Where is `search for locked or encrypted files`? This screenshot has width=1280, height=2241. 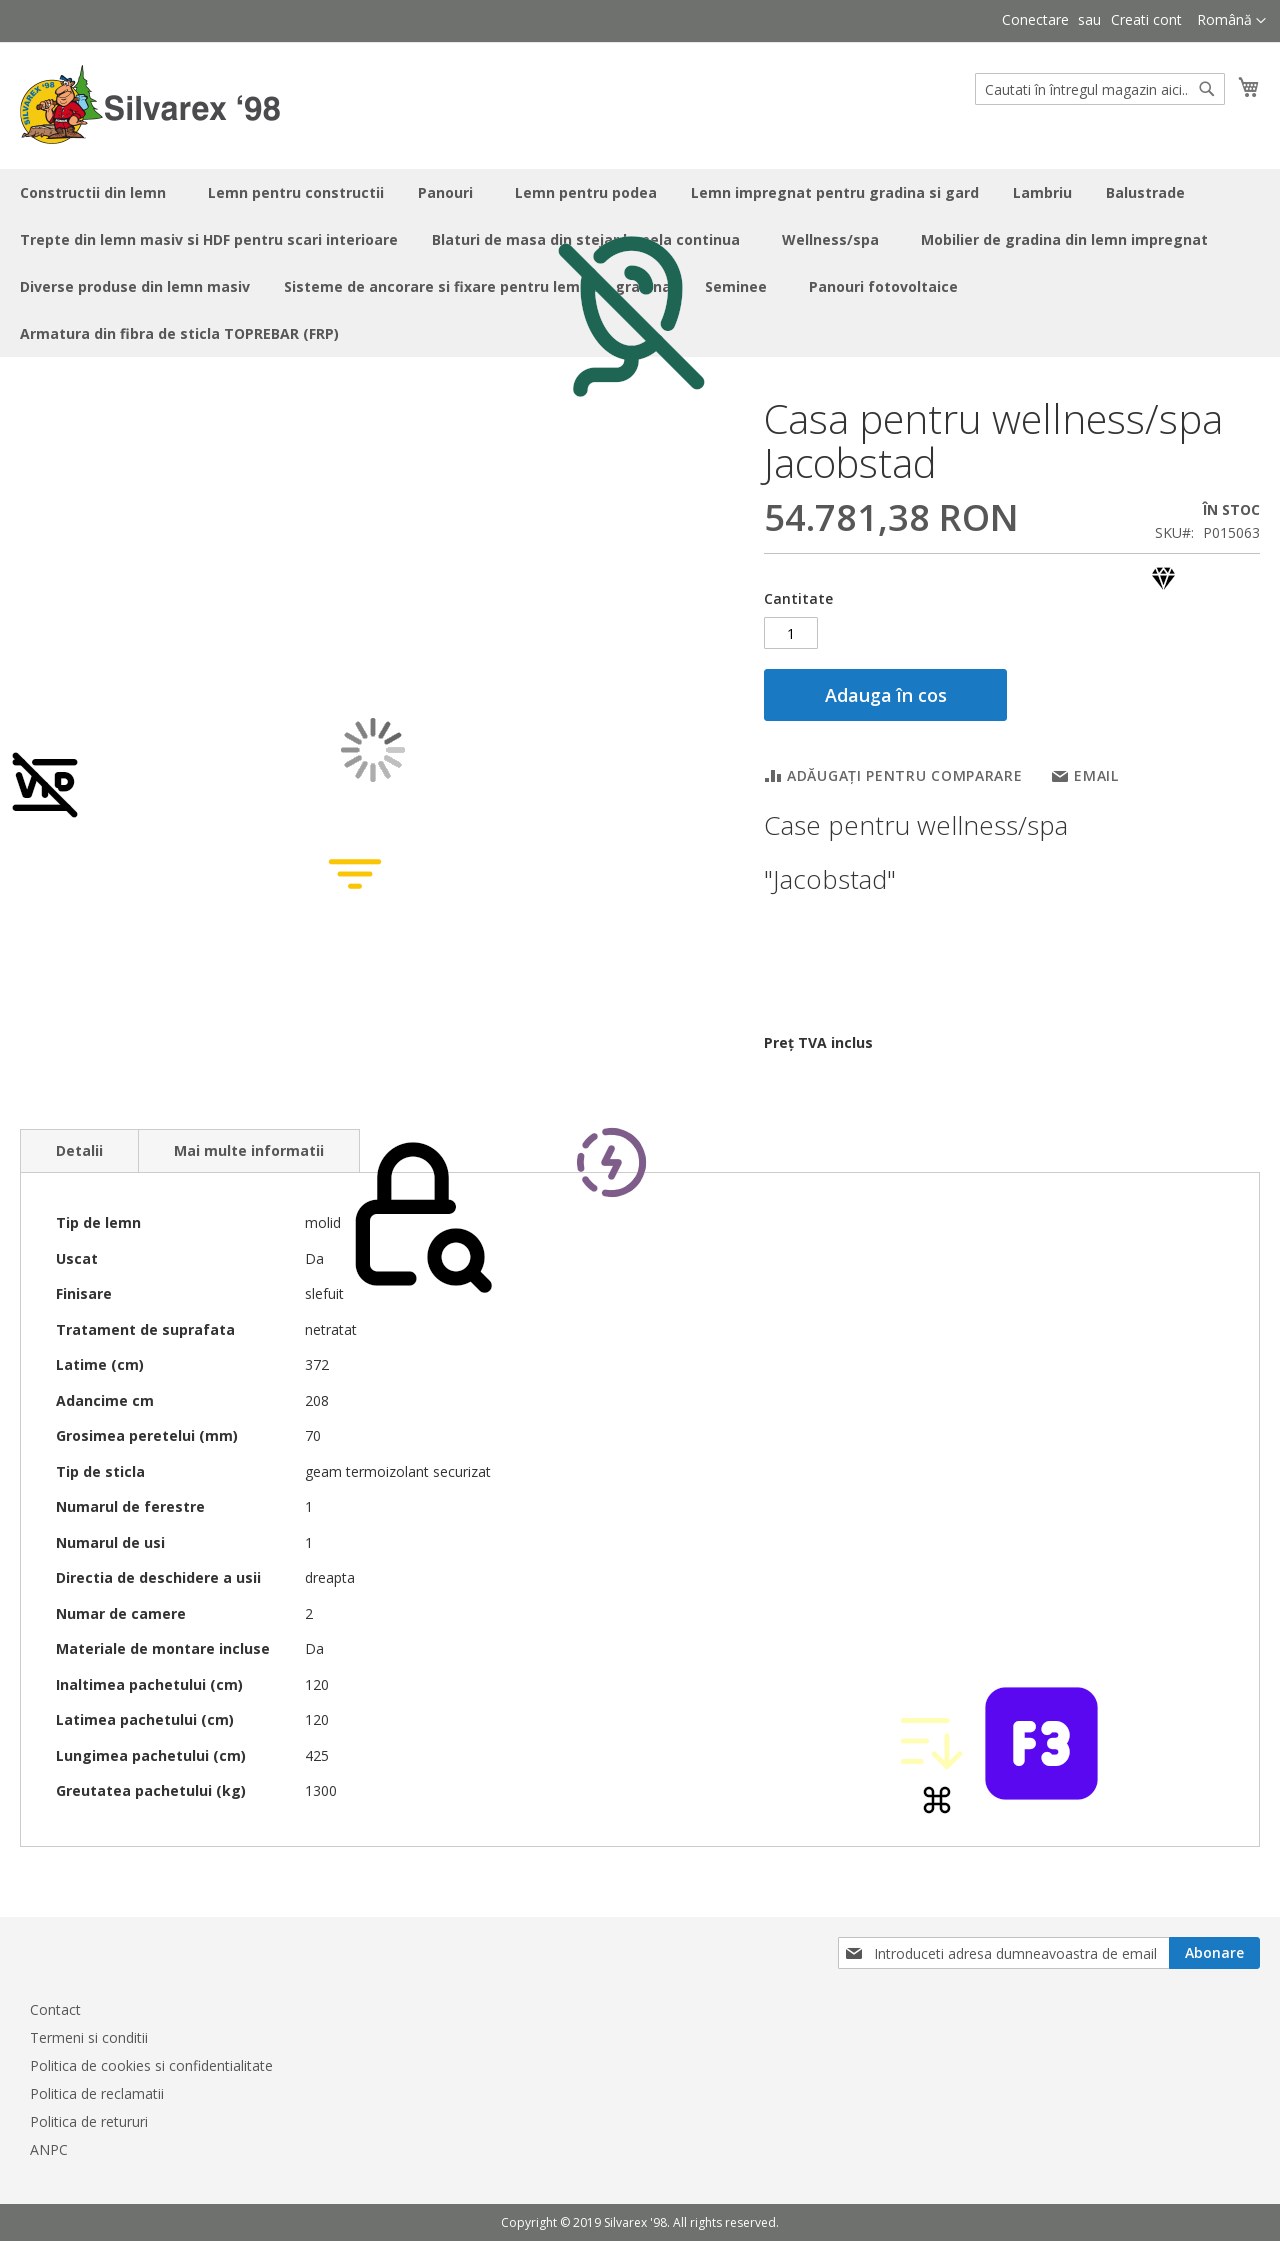
search for locked or encrypted files is located at coordinates (413, 1214).